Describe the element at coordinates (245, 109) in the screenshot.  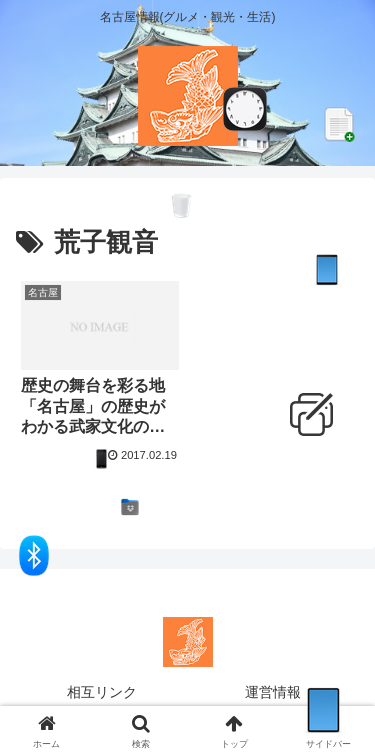
I see `open the clock app` at that location.